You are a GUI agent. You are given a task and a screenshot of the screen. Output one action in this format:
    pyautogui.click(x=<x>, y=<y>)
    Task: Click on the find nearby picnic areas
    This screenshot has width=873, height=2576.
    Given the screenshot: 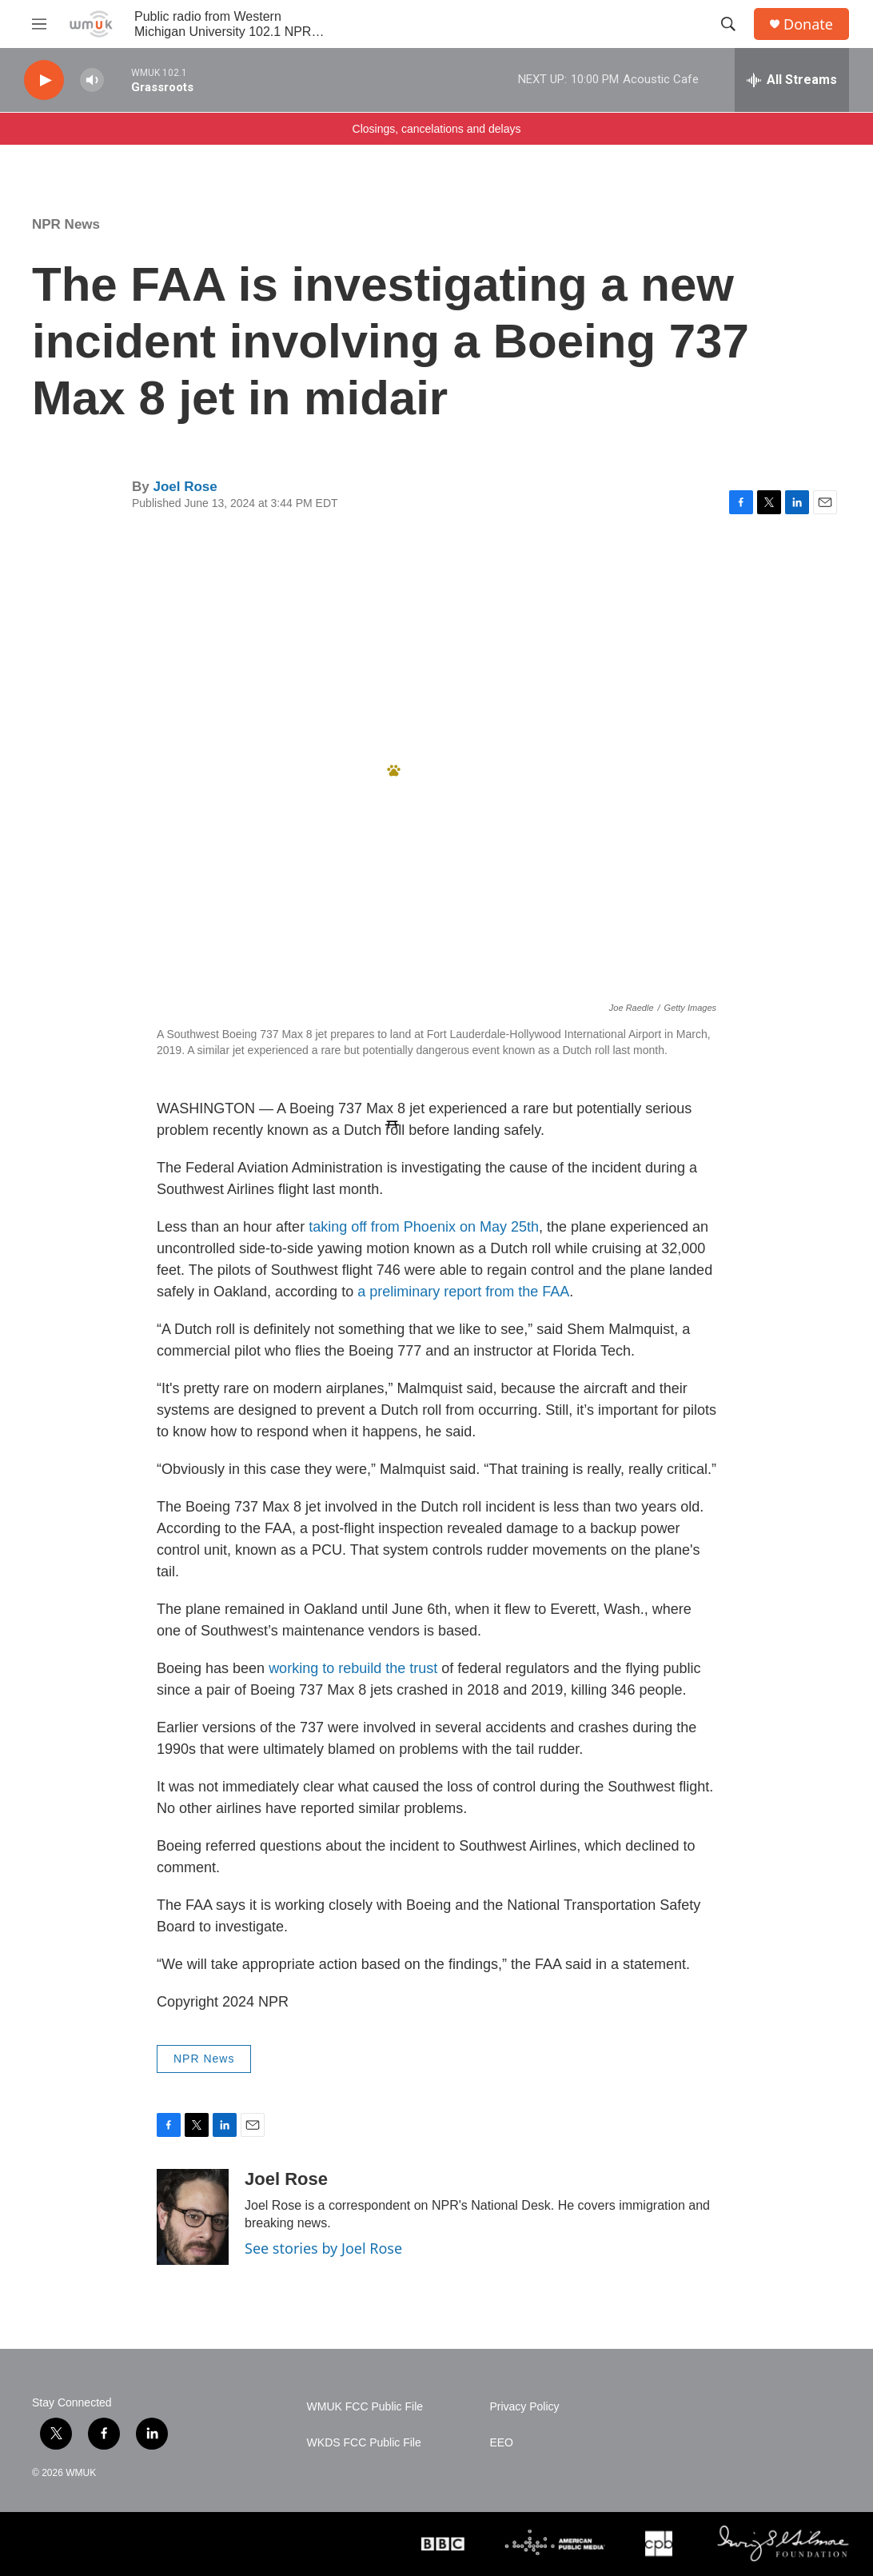 What is the action you would take?
    pyautogui.click(x=392, y=1124)
    